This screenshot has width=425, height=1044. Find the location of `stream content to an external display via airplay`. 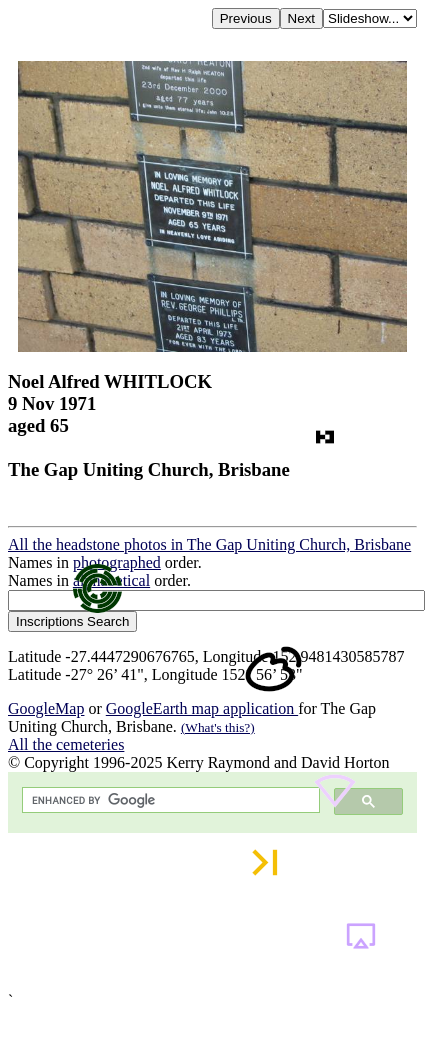

stream content to an external display via airplay is located at coordinates (361, 936).